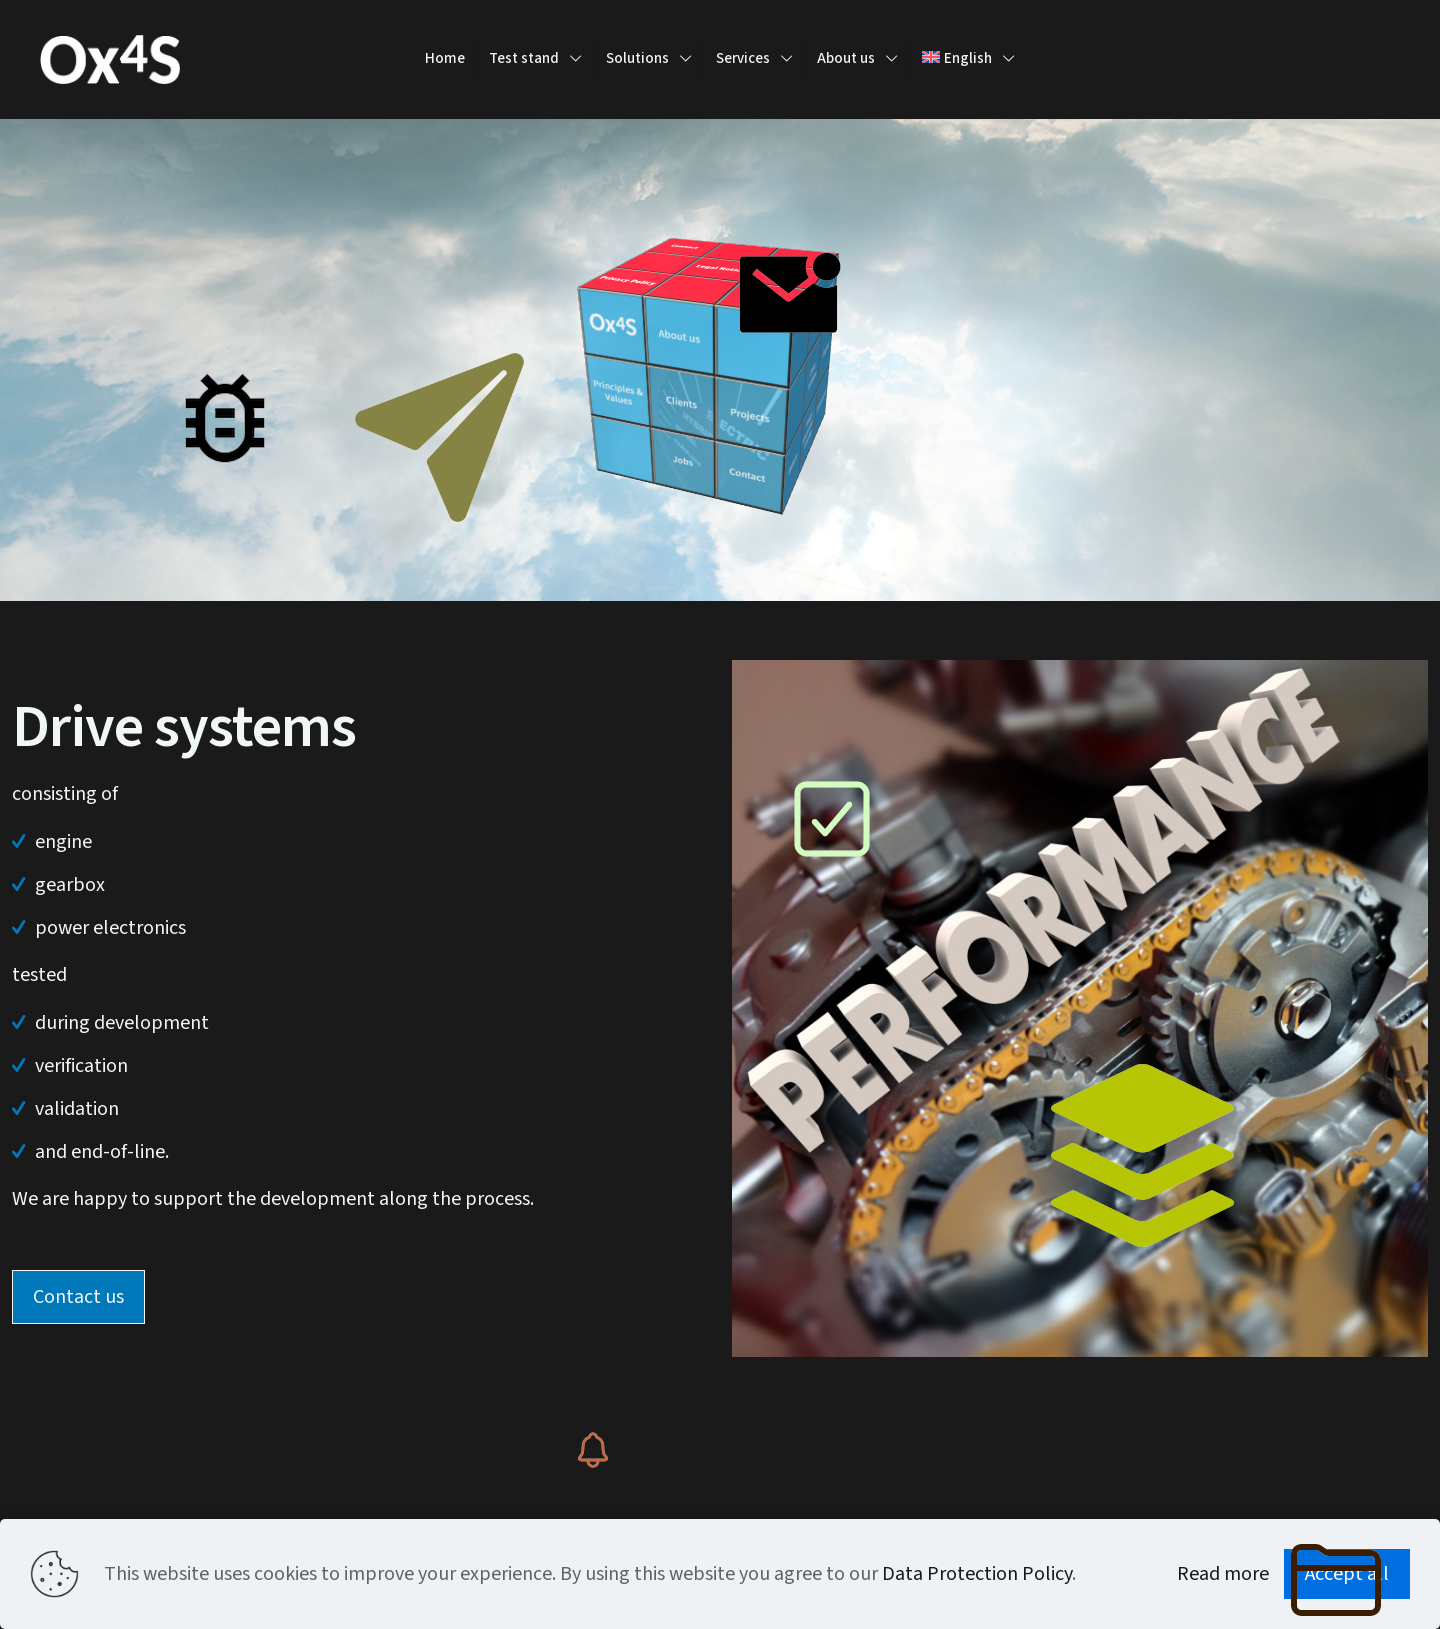 The width and height of the screenshot is (1440, 1629). I want to click on select or confirm an option, so click(832, 819).